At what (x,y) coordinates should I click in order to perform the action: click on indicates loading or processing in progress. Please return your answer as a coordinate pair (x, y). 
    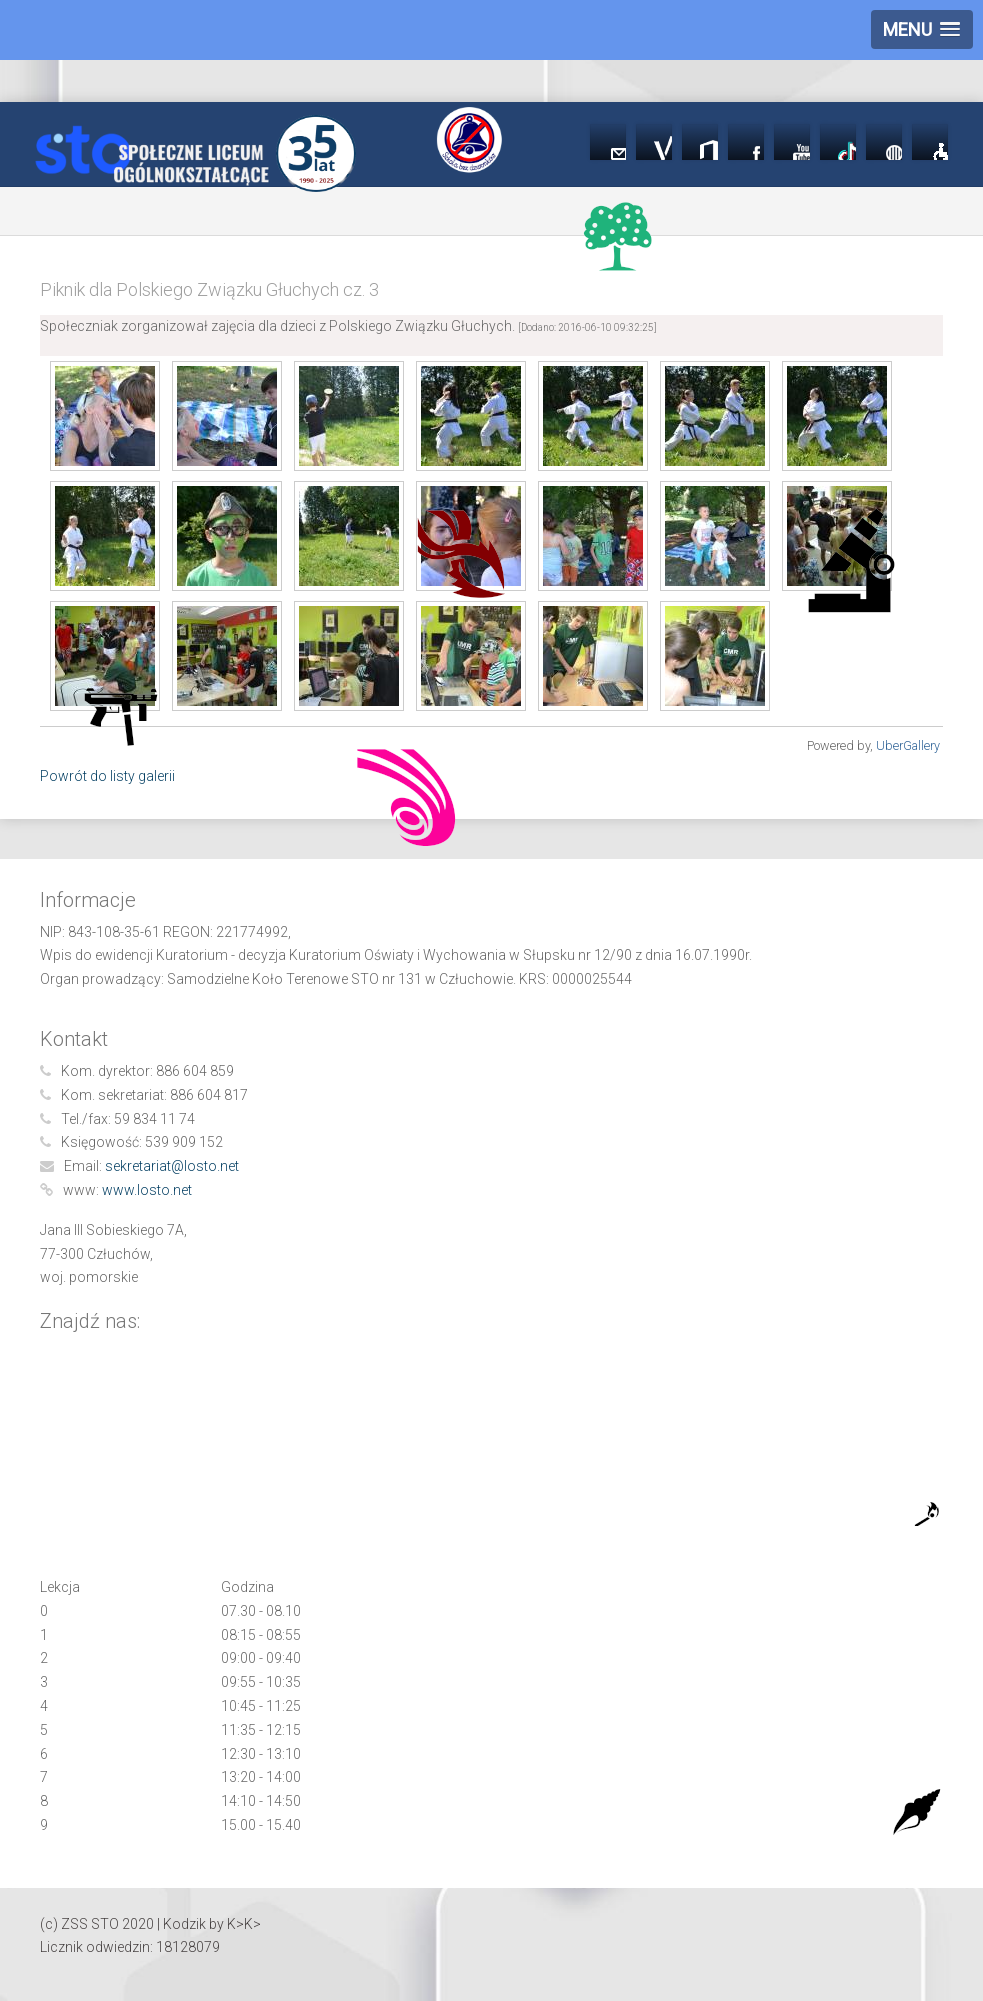
    Looking at the image, I should click on (405, 797).